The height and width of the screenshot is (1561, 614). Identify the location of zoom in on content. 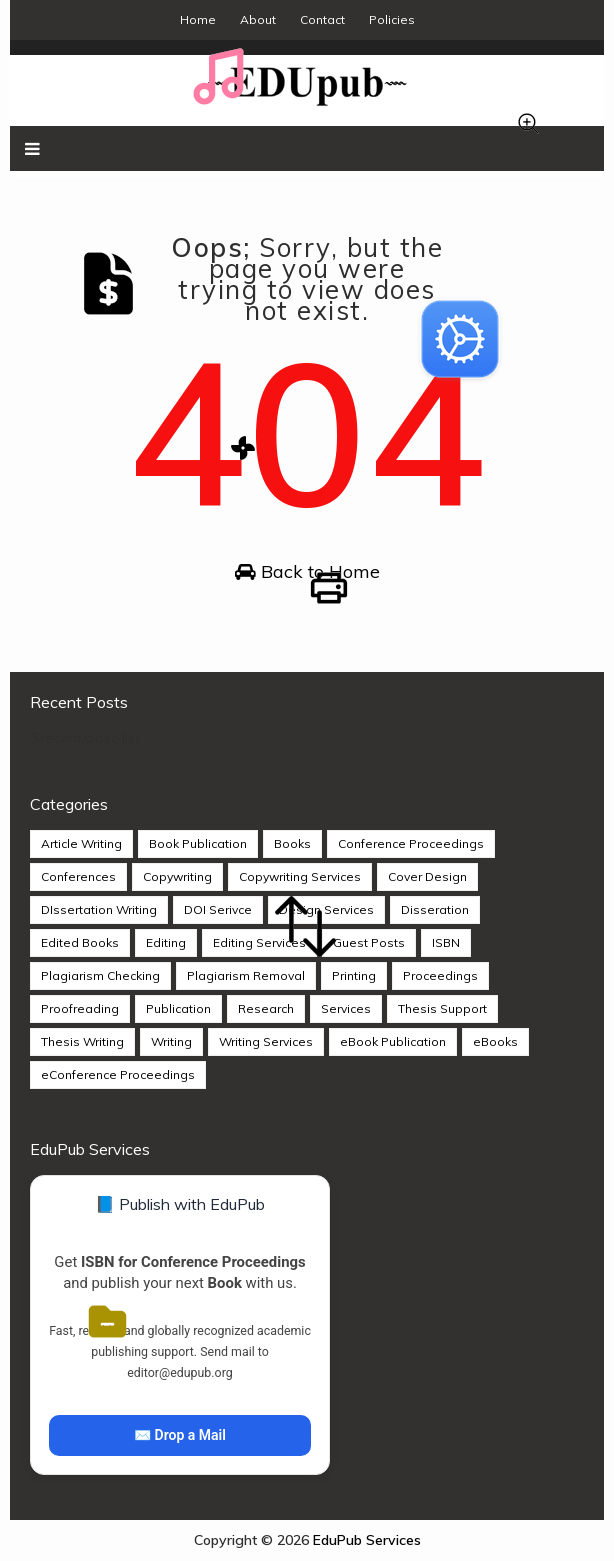
(528, 123).